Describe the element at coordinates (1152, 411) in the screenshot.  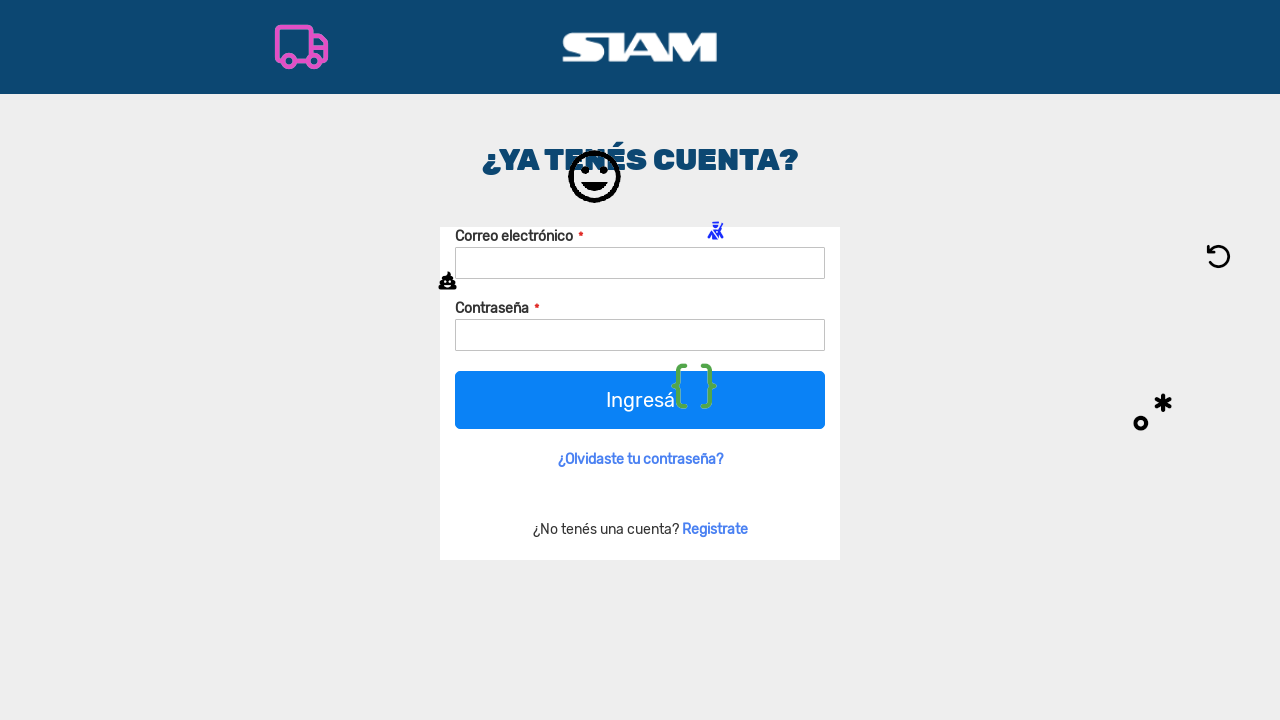
I see `toggle regular expression search mode` at that location.